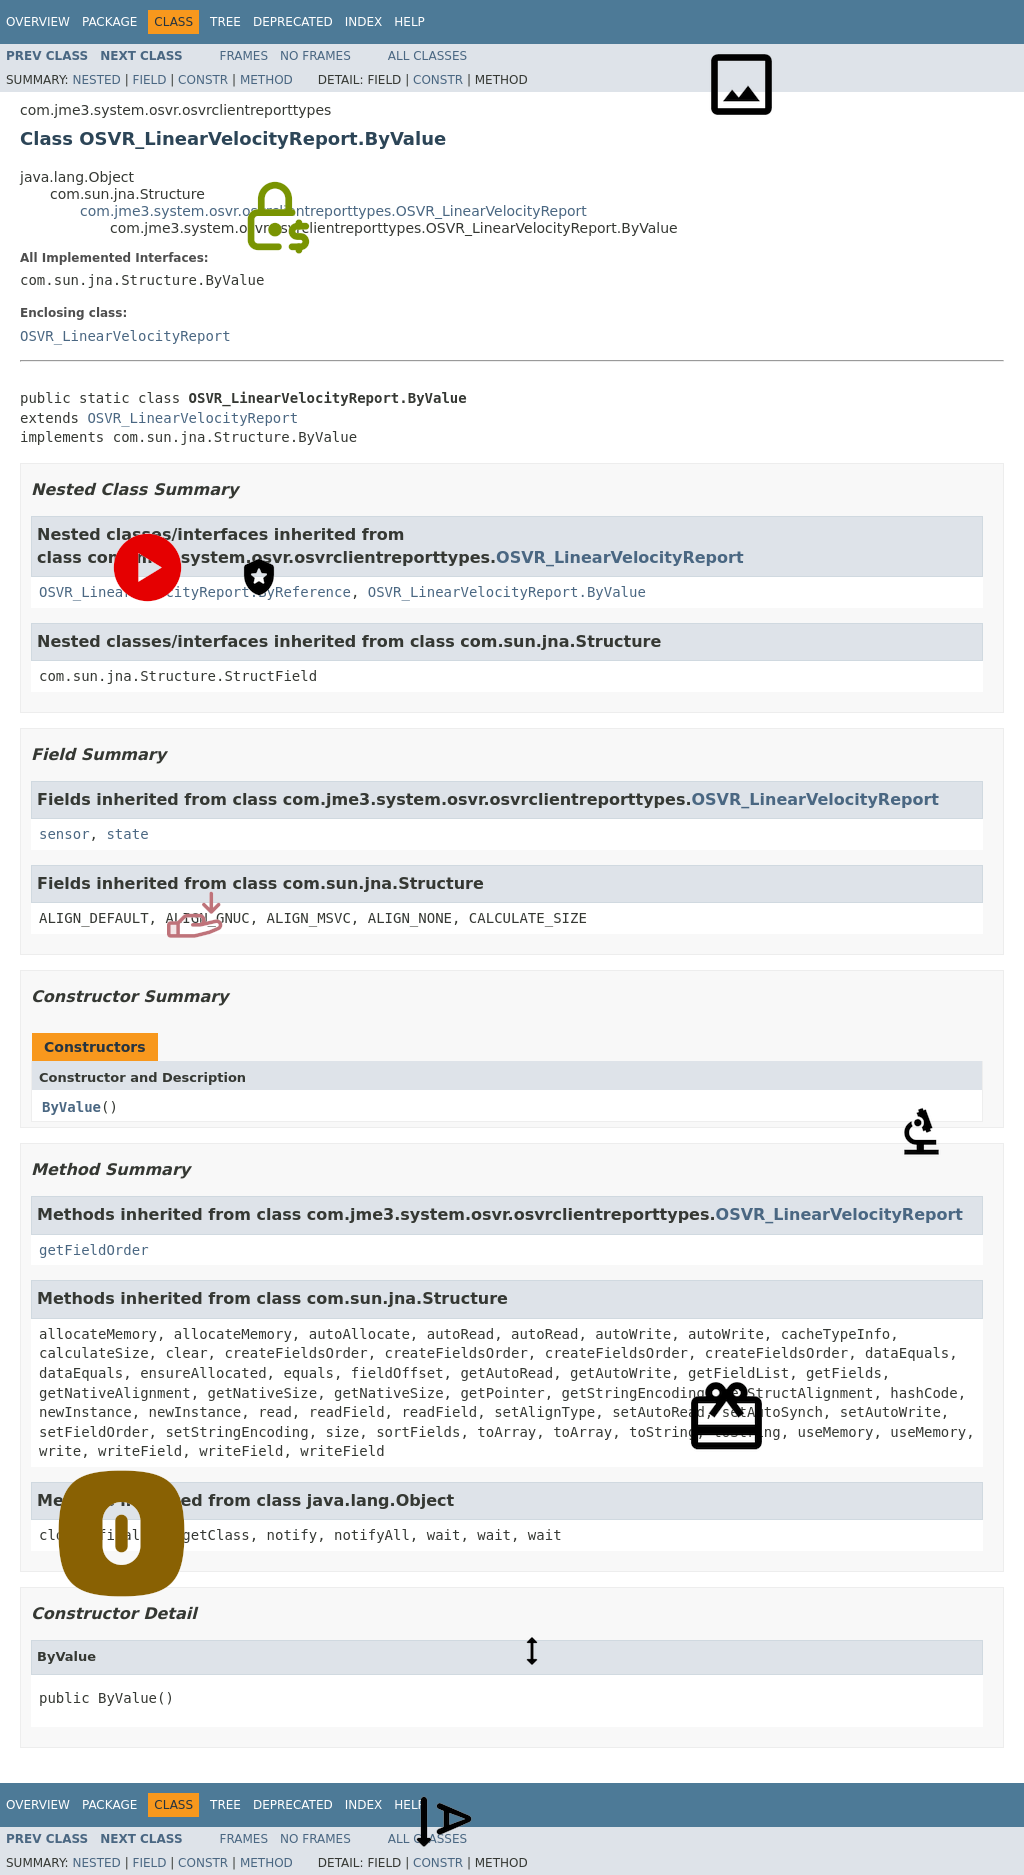  I want to click on play media content, so click(147, 567).